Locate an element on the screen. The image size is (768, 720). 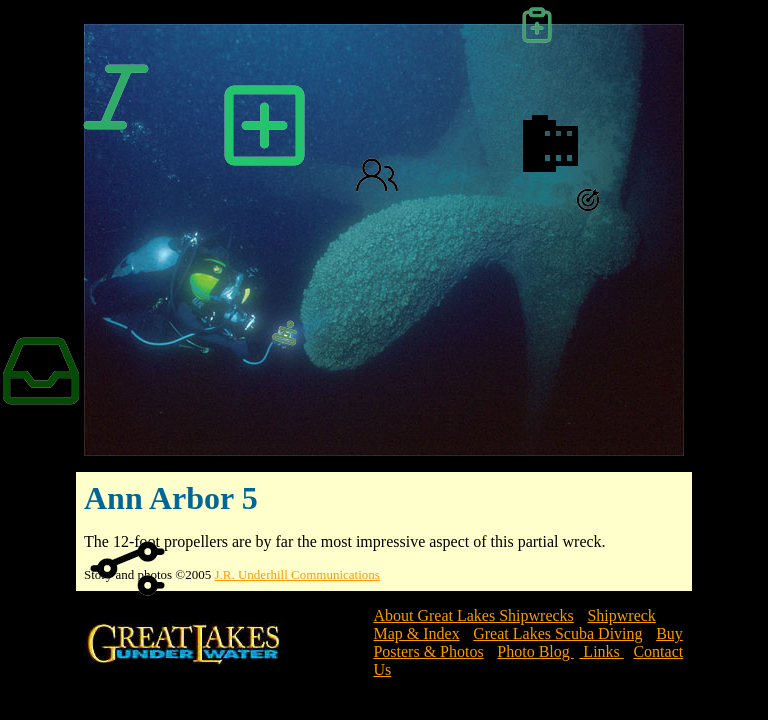
switch between circuit paths or connections is located at coordinates (127, 568).